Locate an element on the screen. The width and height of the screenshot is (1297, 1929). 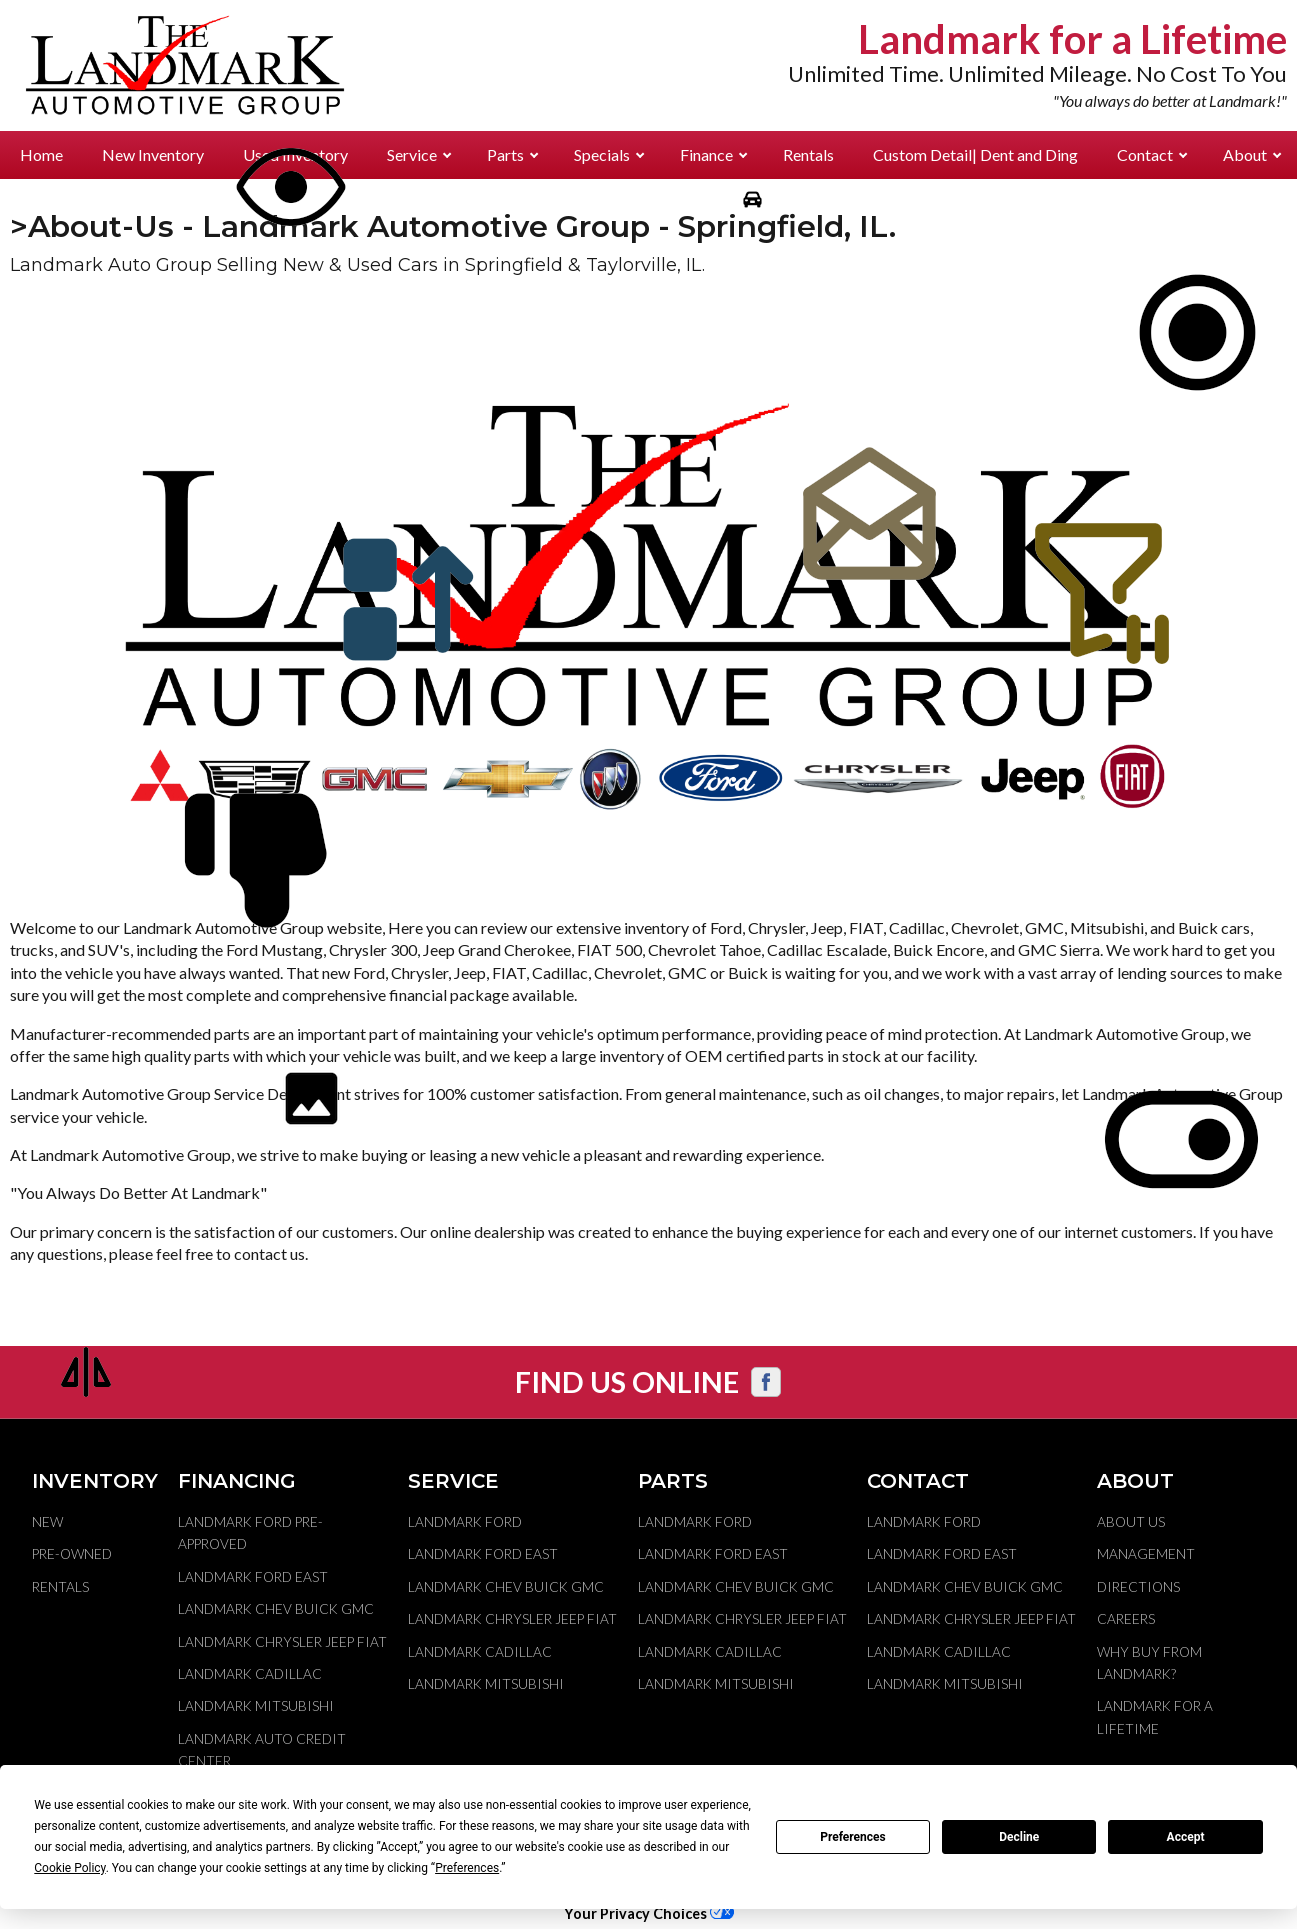
flip image or content vertically is located at coordinates (86, 1372).